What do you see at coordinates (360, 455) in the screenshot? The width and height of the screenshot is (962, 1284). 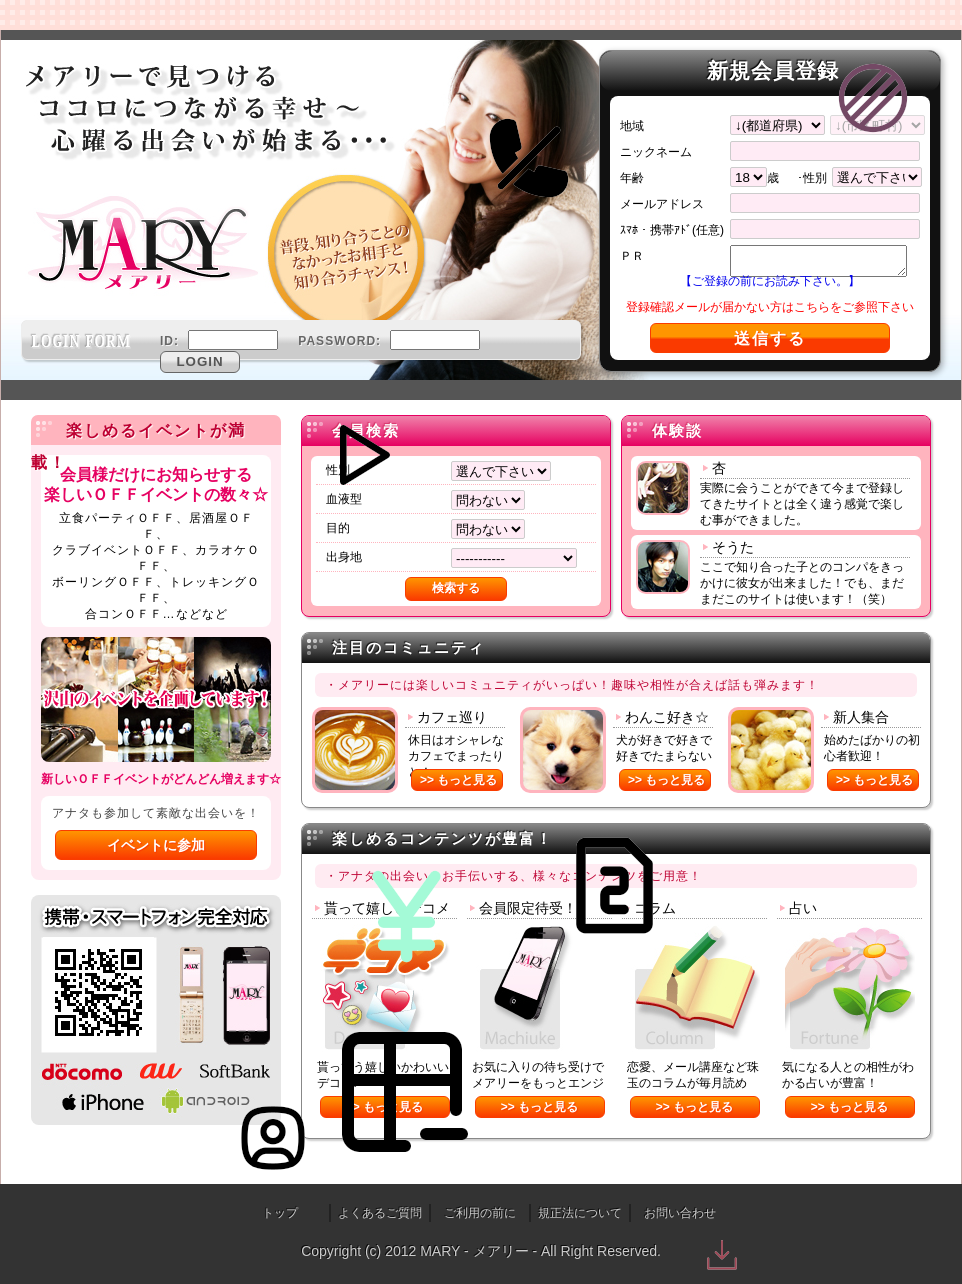 I see `play media or start playback` at bounding box center [360, 455].